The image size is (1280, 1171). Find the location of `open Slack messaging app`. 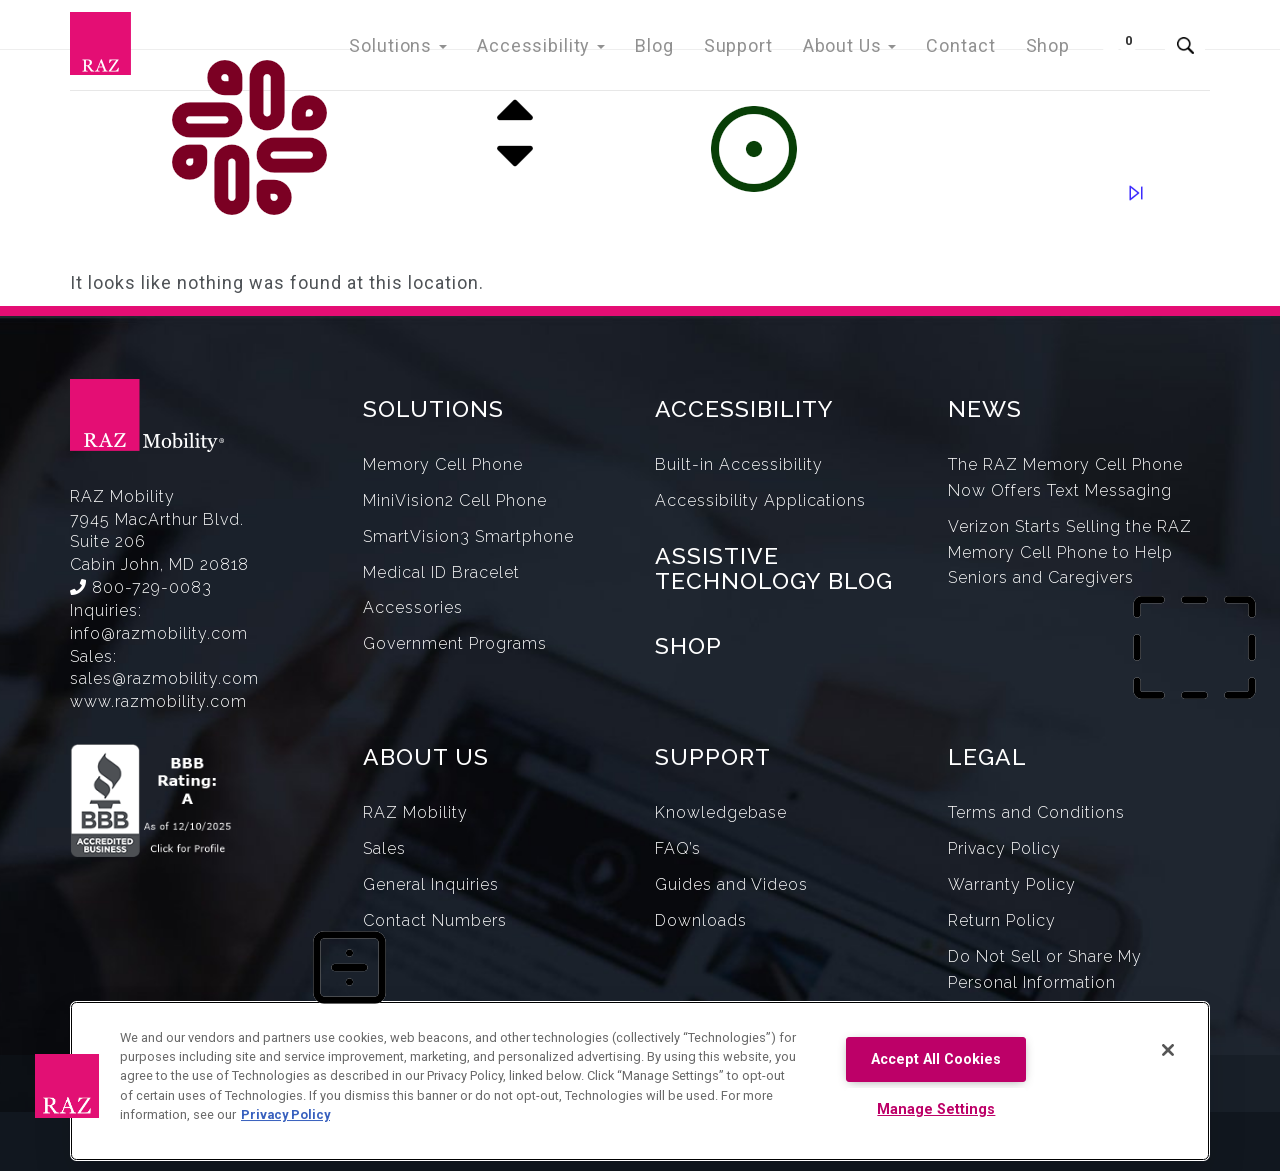

open Slack messaging app is located at coordinates (249, 137).